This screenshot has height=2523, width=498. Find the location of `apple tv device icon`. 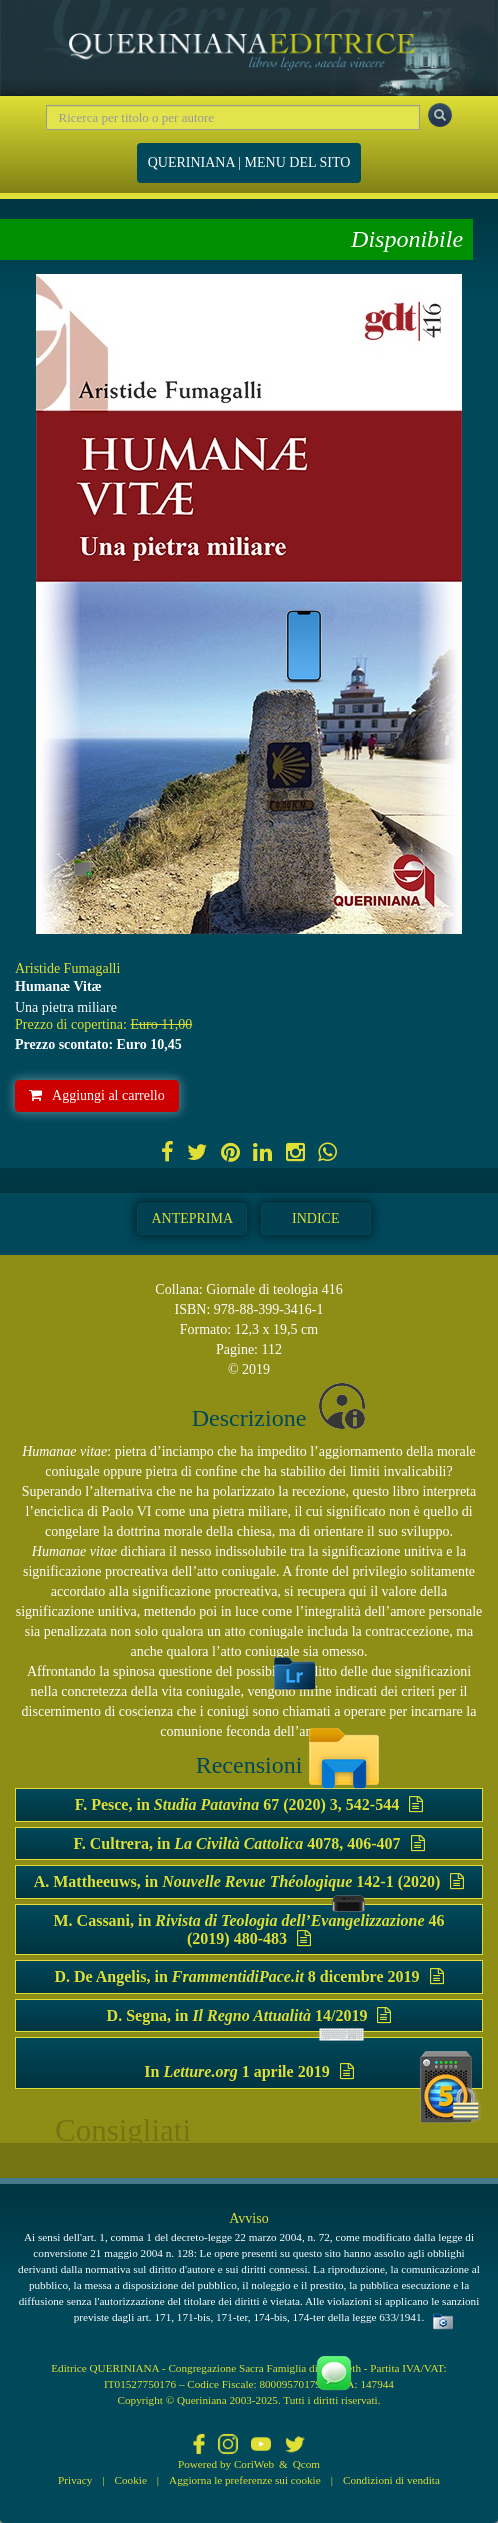

apple tv device icon is located at coordinates (348, 1898).